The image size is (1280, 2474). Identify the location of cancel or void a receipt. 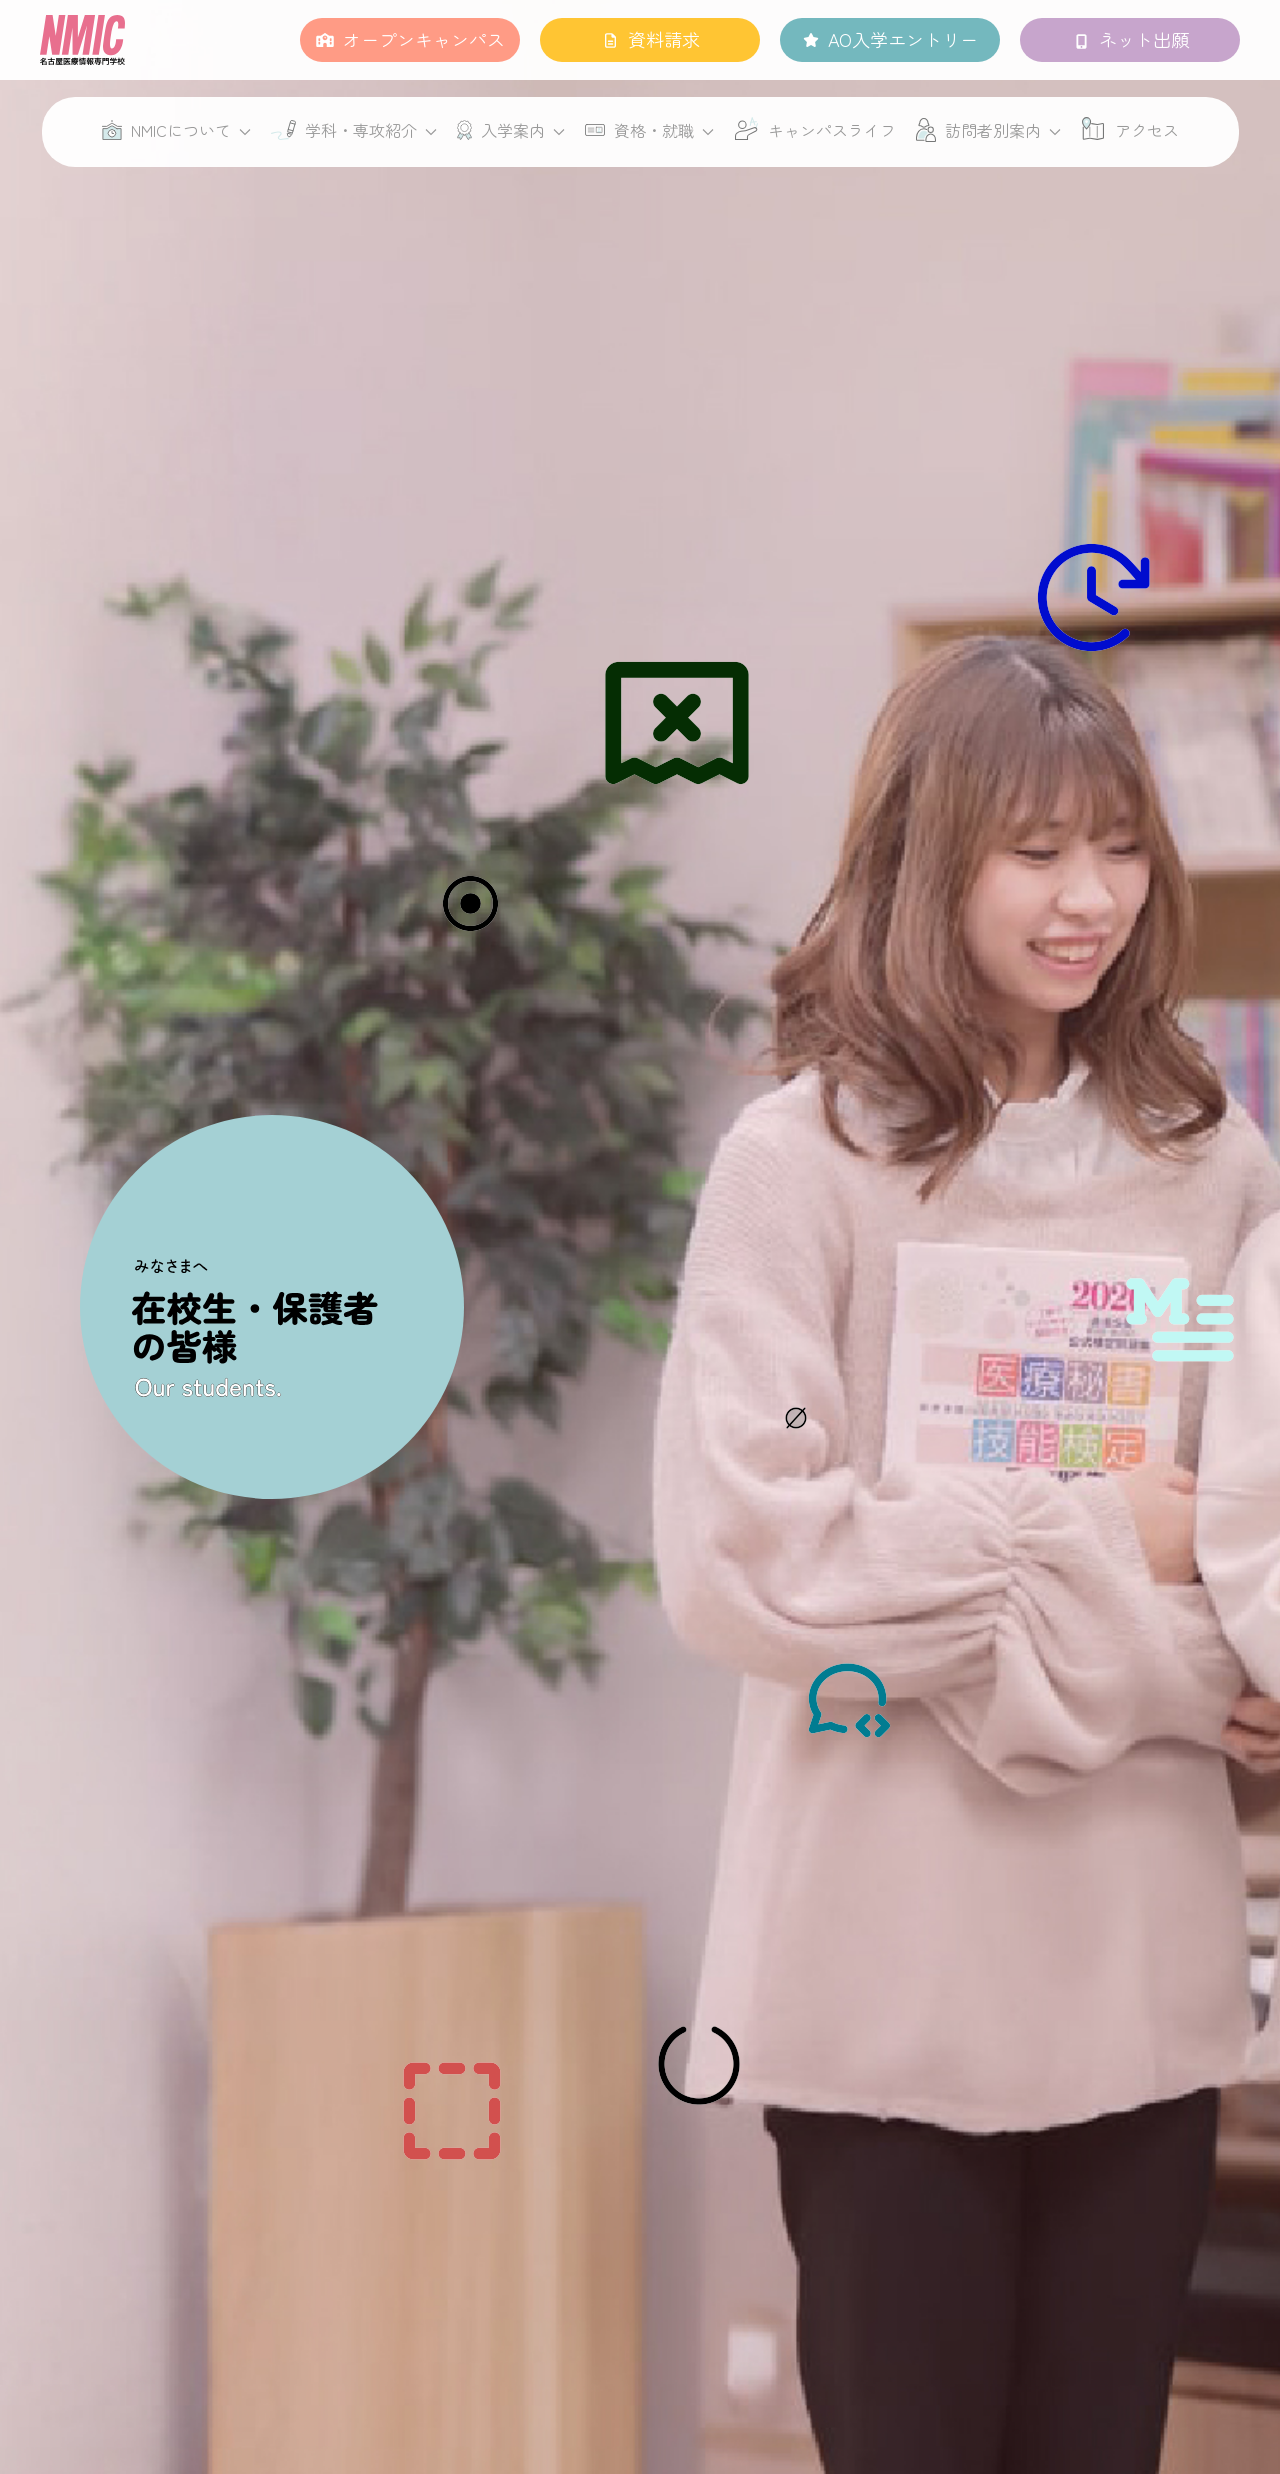
(677, 723).